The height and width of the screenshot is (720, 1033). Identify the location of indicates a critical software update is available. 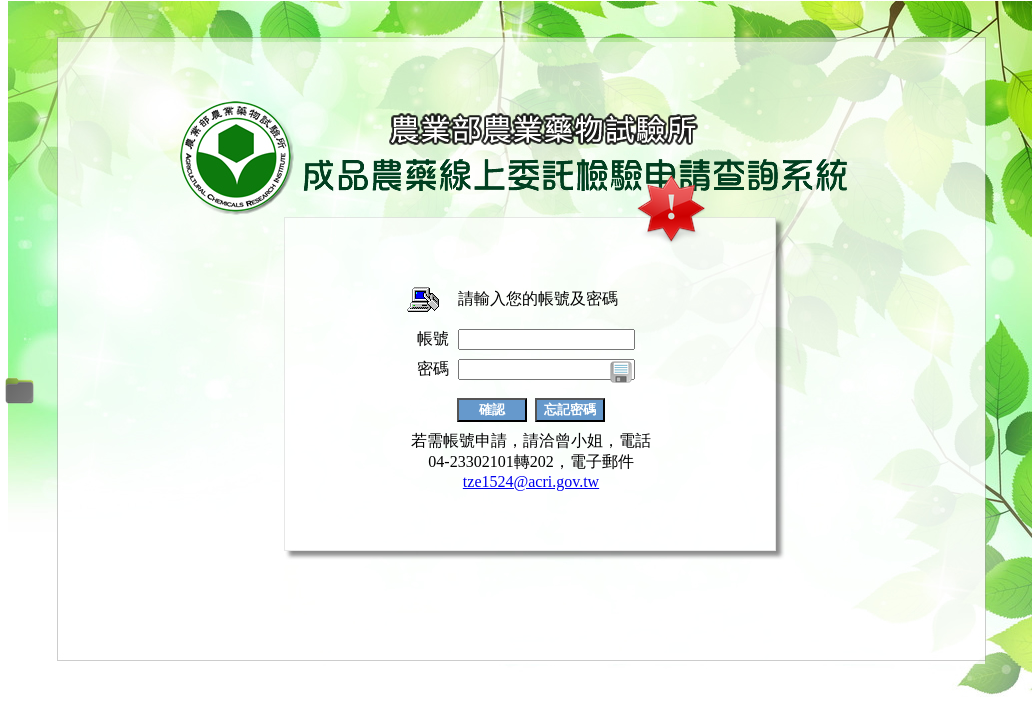
(671, 208).